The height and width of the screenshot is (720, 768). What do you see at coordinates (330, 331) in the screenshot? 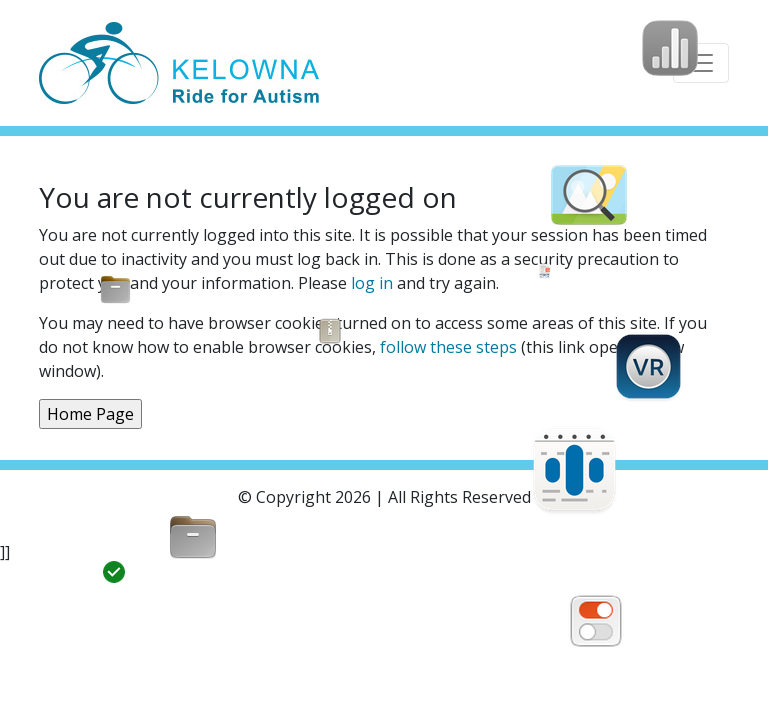
I see `open file roller archive manager` at bounding box center [330, 331].